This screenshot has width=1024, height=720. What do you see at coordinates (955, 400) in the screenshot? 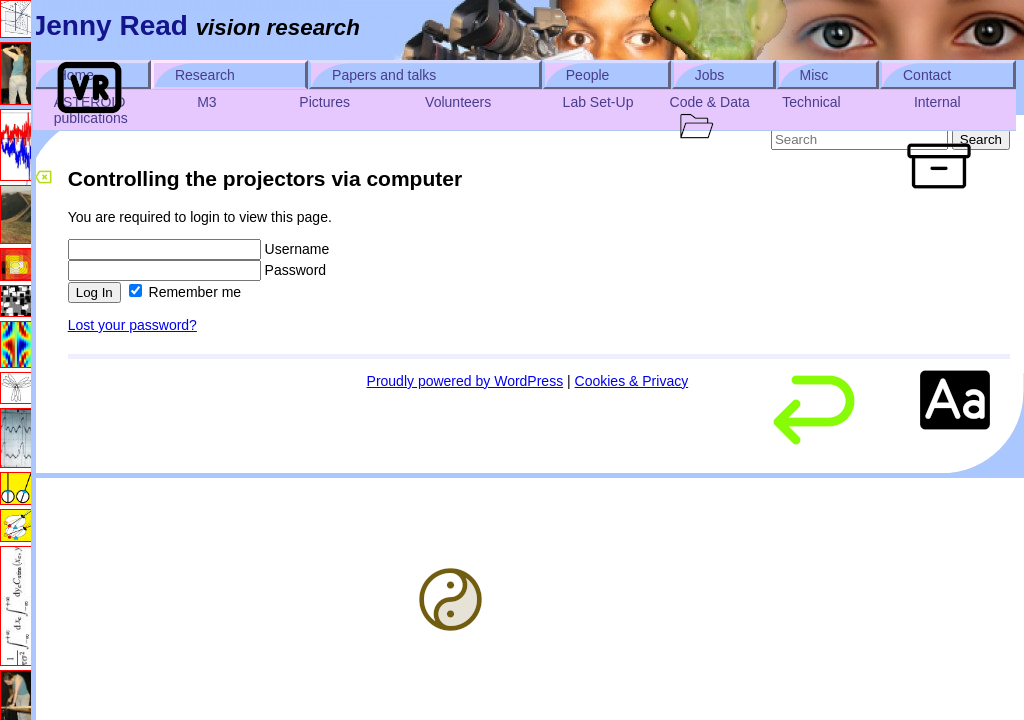
I see `change font size settings` at bounding box center [955, 400].